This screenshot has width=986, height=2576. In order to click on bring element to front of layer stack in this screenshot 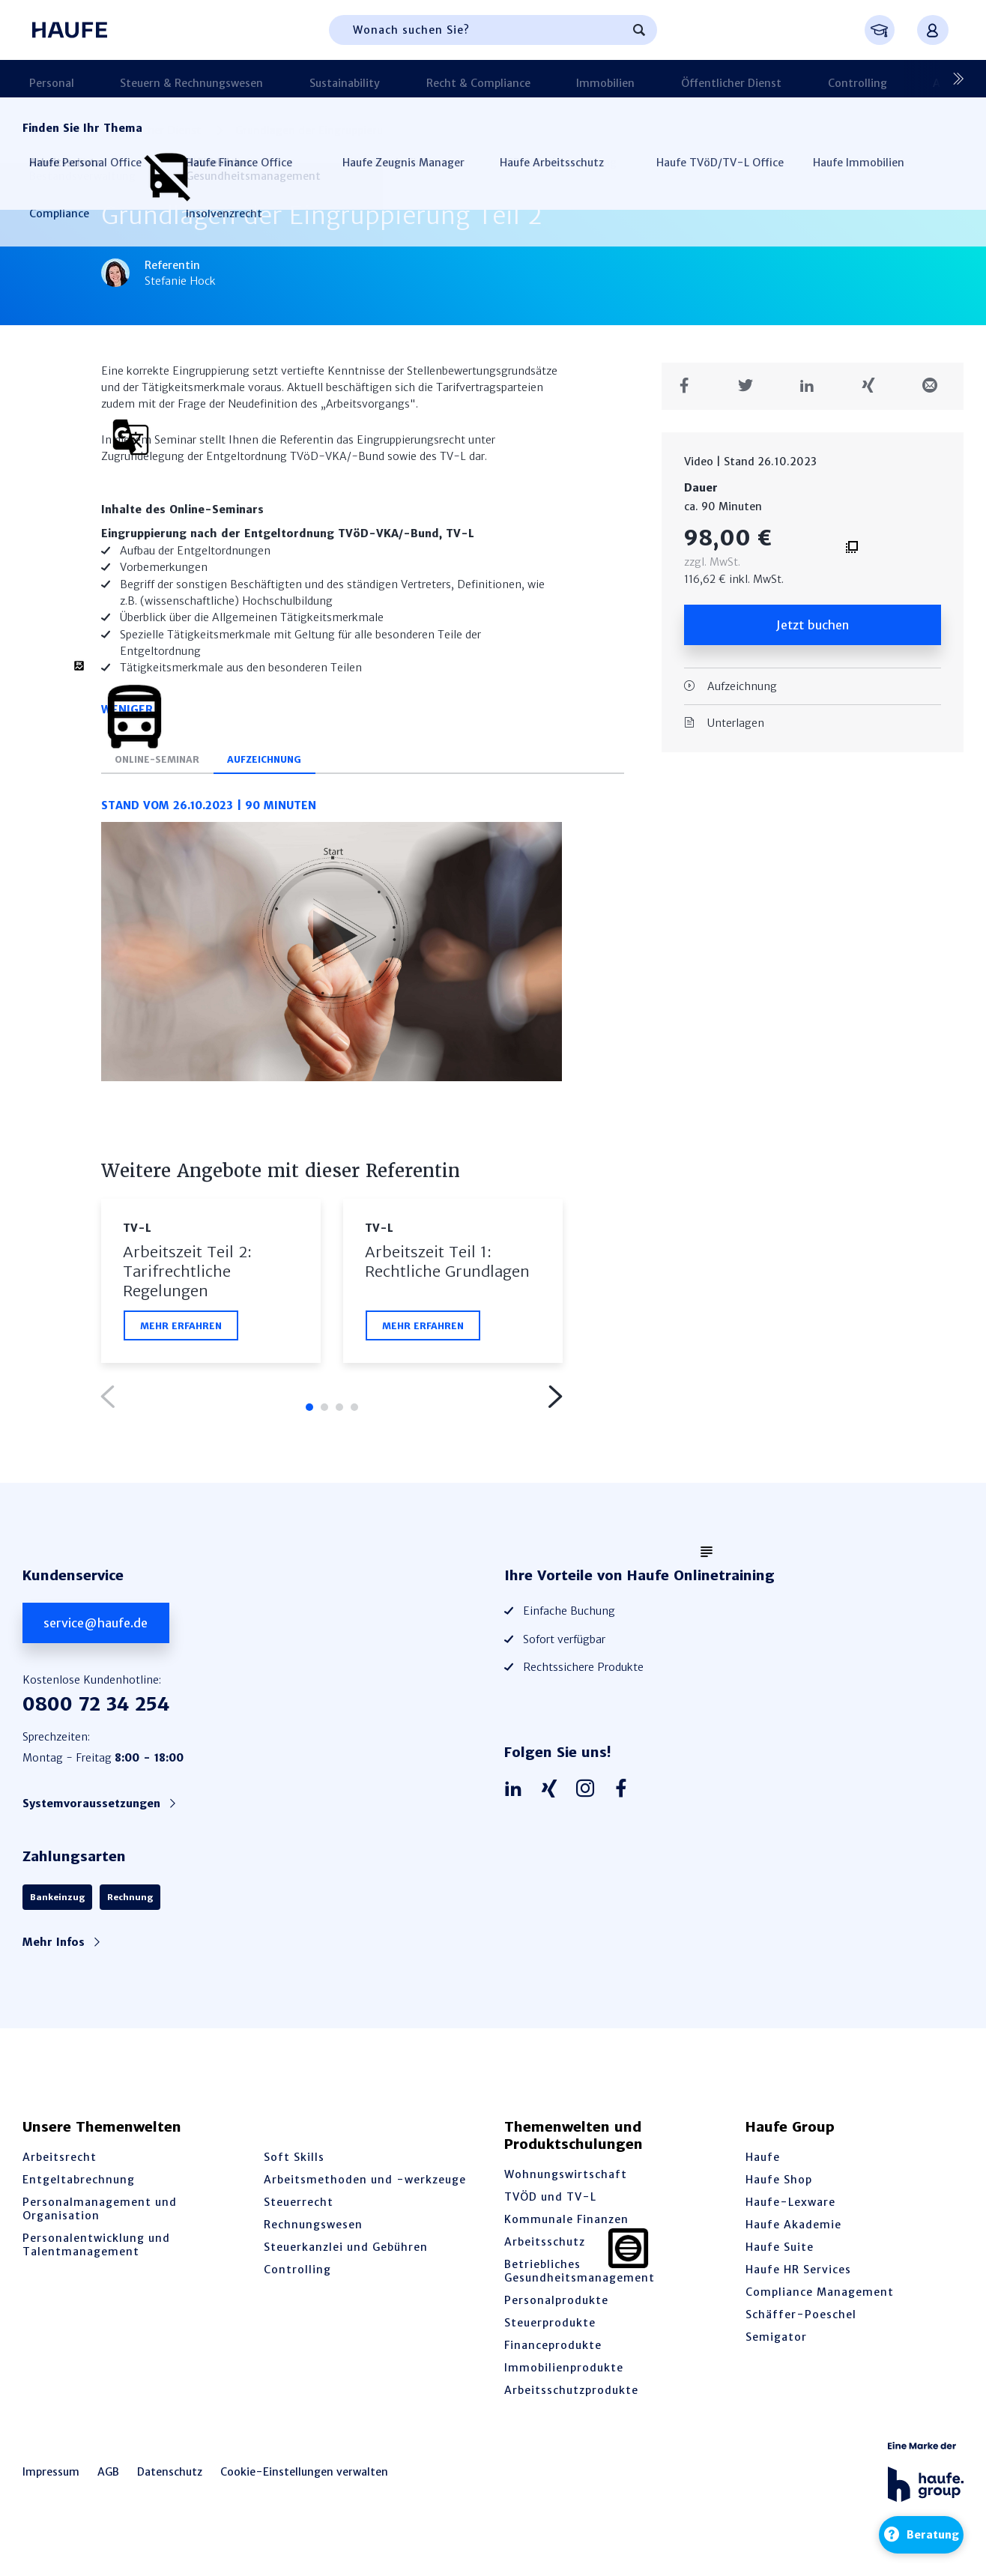, I will do `click(852, 547)`.